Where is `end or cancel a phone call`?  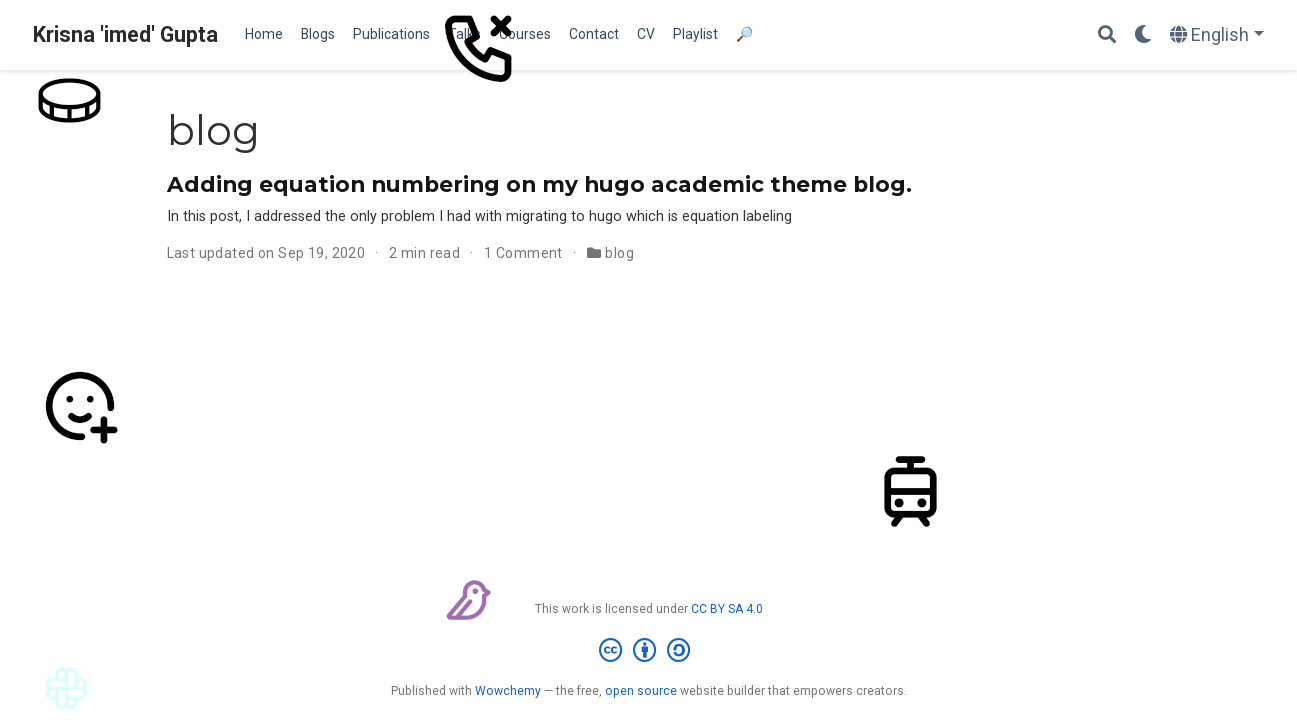
end or cancel a phone call is located at coordinates (480, 47).